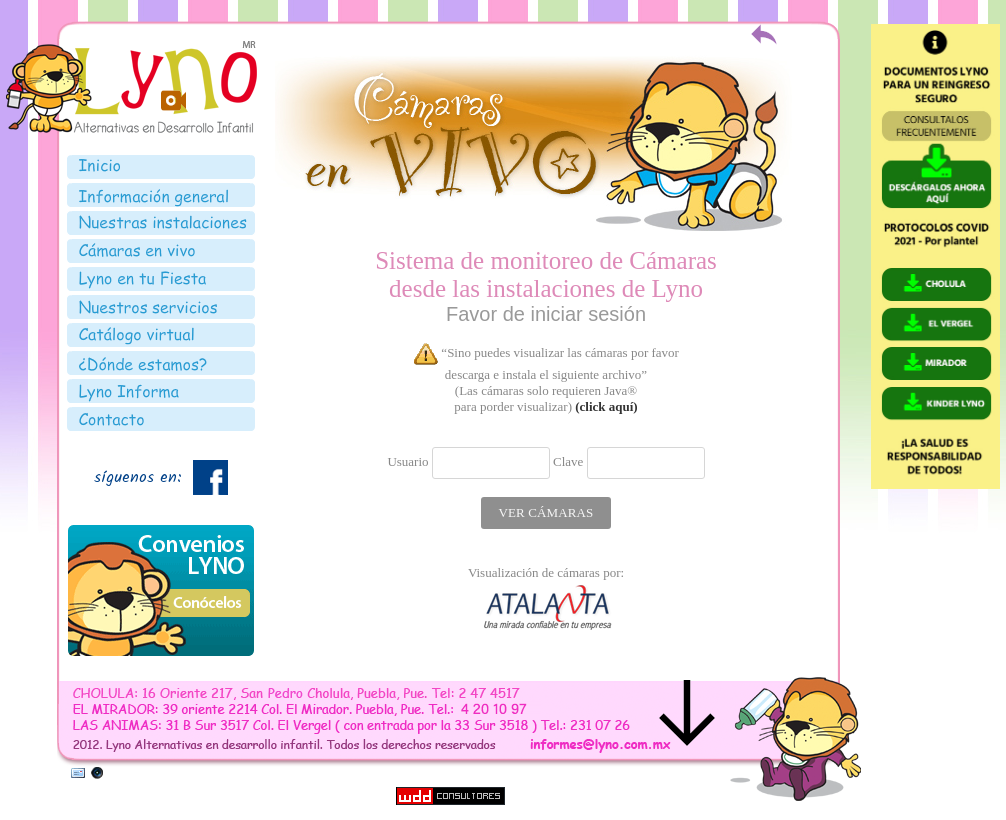 This screenshot has height=820, width=1006. Describe the element at coordinates (173, 100) in the screenshot. I see `start recording a video` at that location.